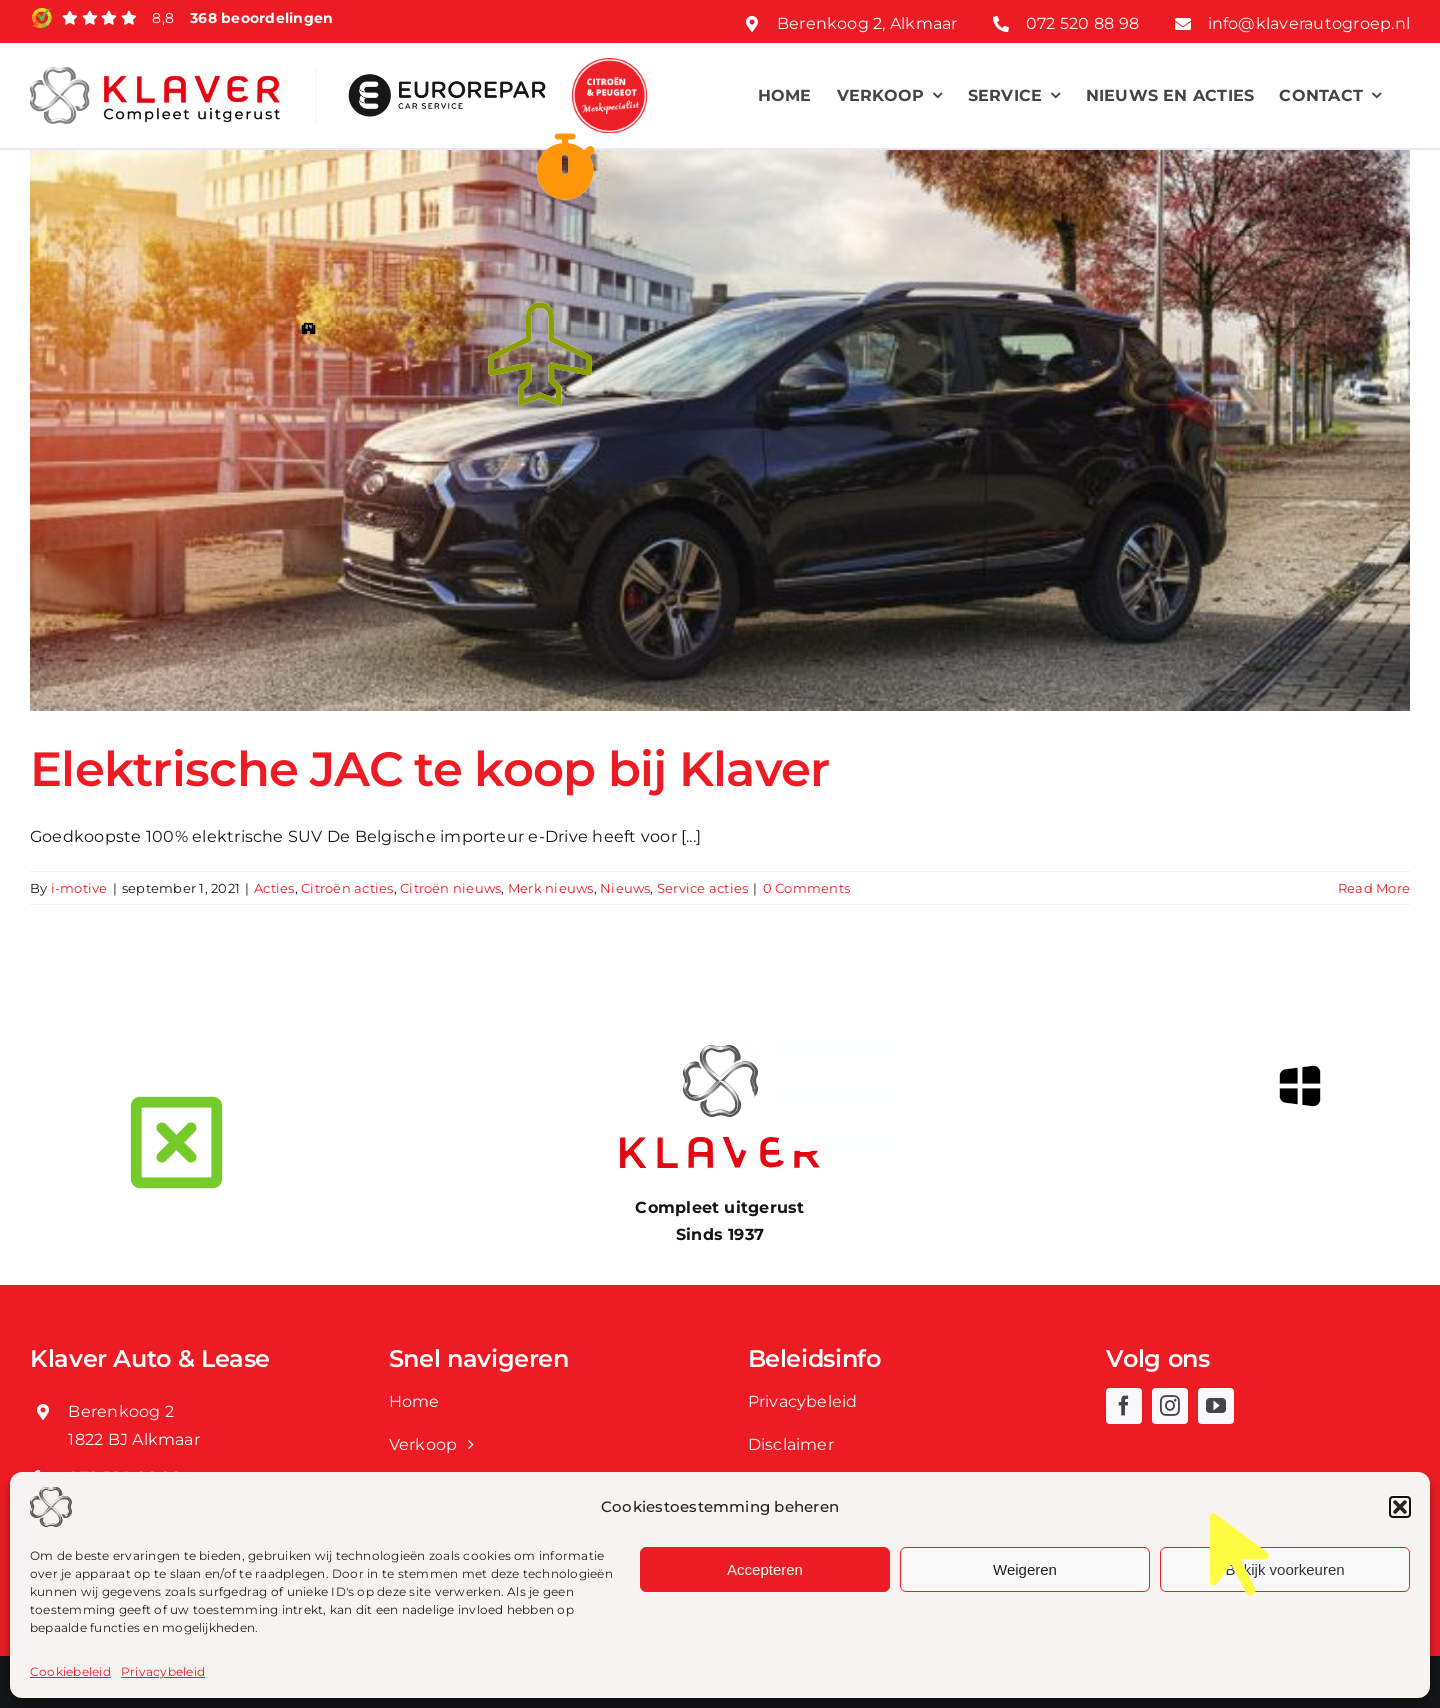  What do you see at coordinates (176, 1142) in the screenshot?
I see `close or dismiss a modal window` at bounding box center [176, 1142].